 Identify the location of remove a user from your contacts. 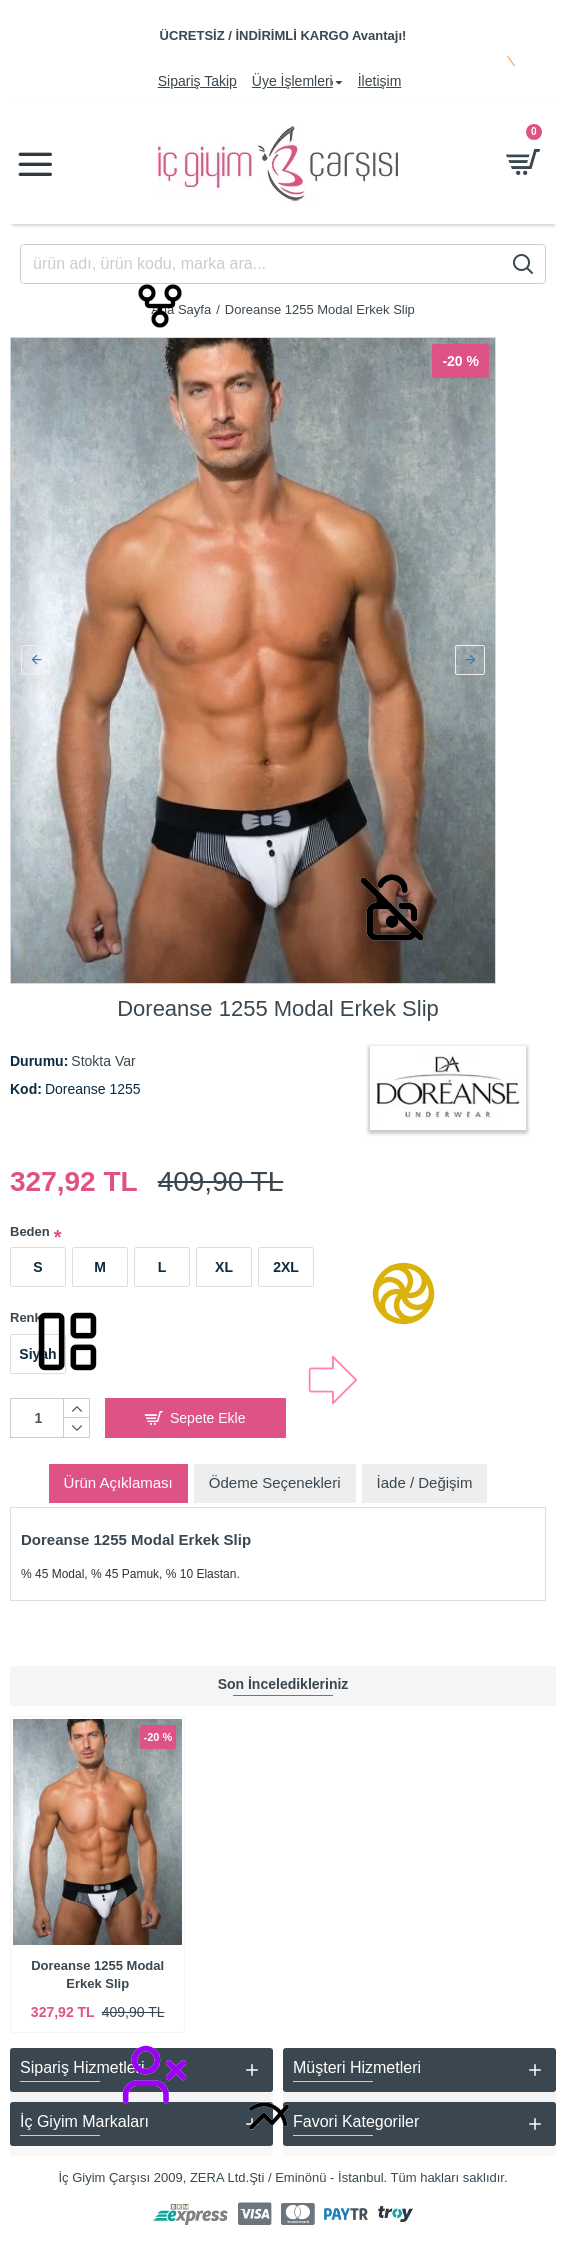
(154, 2074).